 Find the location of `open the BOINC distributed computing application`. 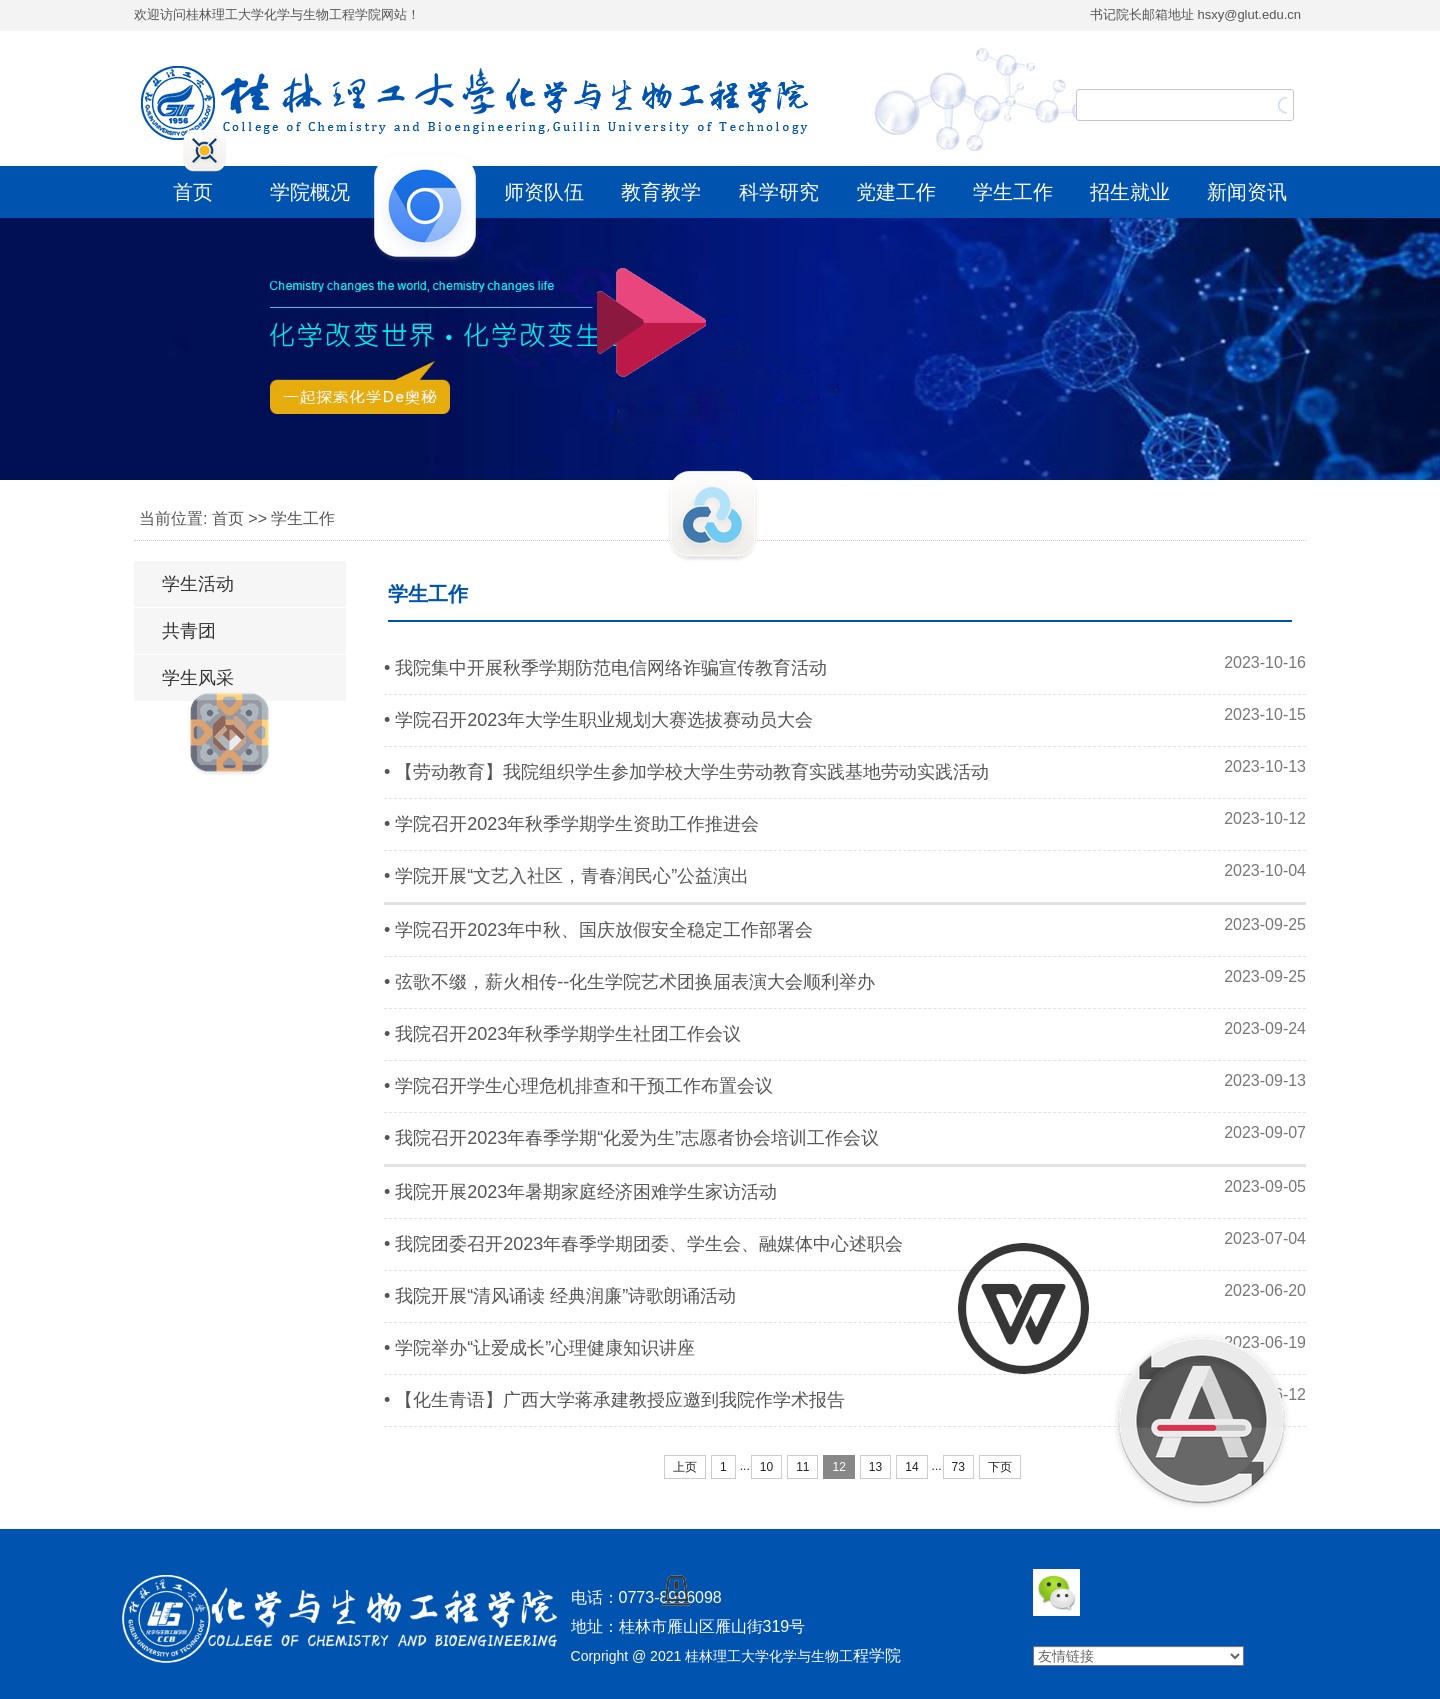

open the BOINC distributed computing application is located at coordinates (204, 150).